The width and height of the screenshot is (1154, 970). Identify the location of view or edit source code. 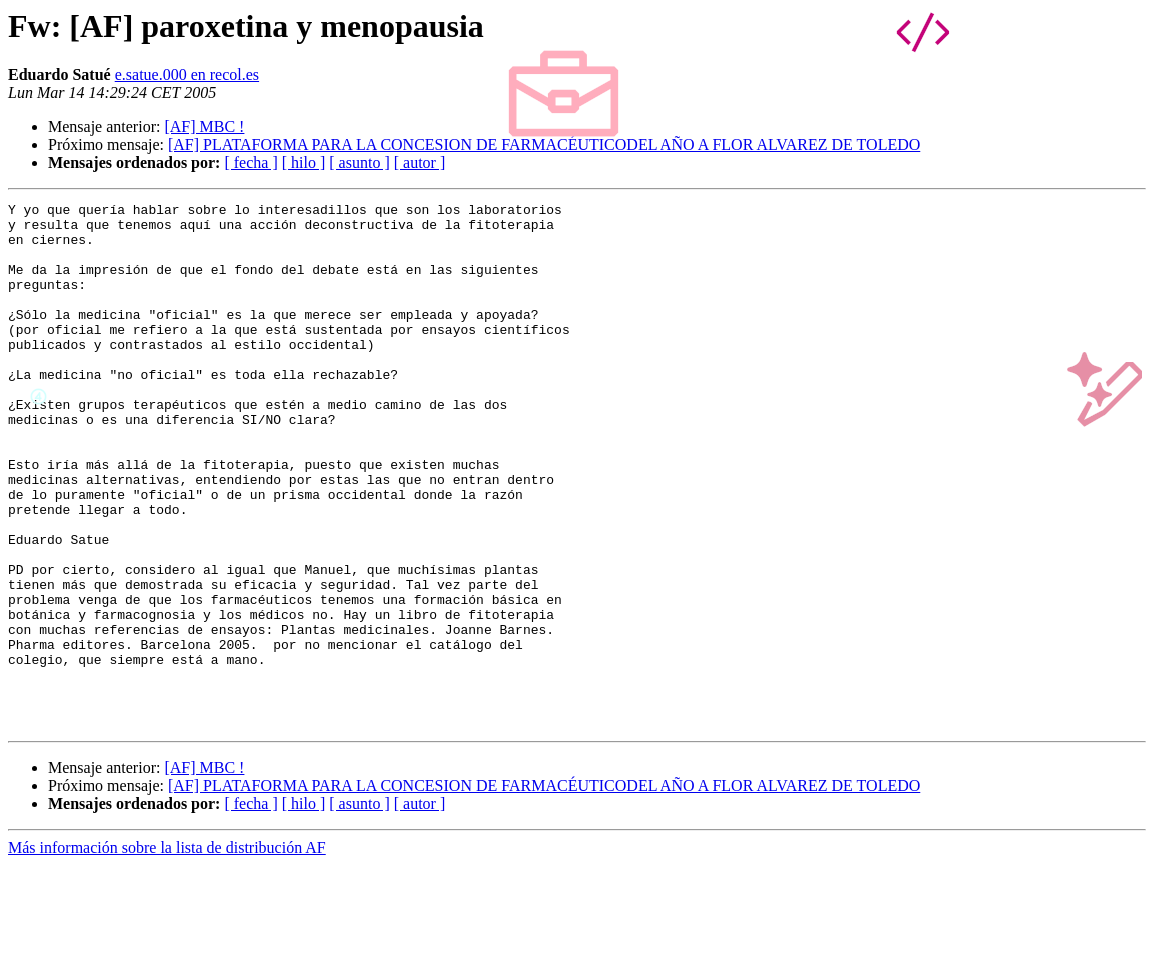
(923, 31).